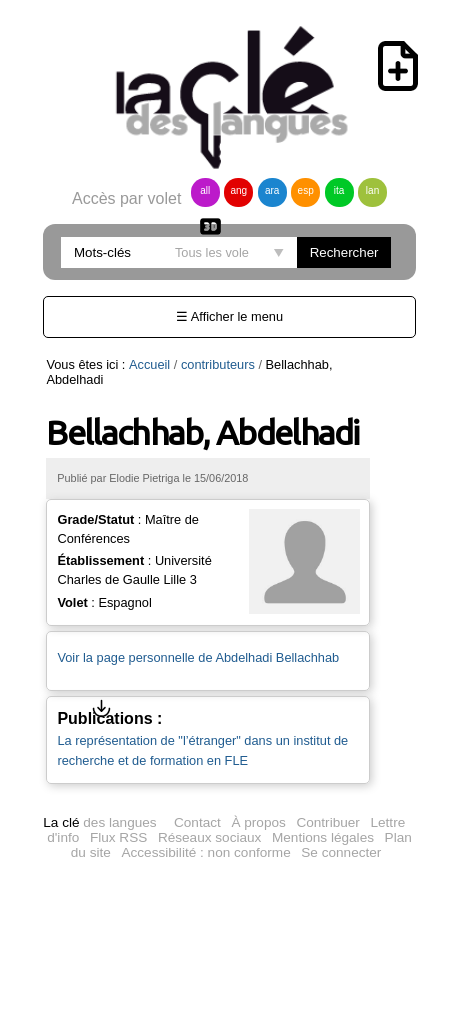 This screenshot has height=1019, width=459. I want to click on download file to device, so click(101, 708).